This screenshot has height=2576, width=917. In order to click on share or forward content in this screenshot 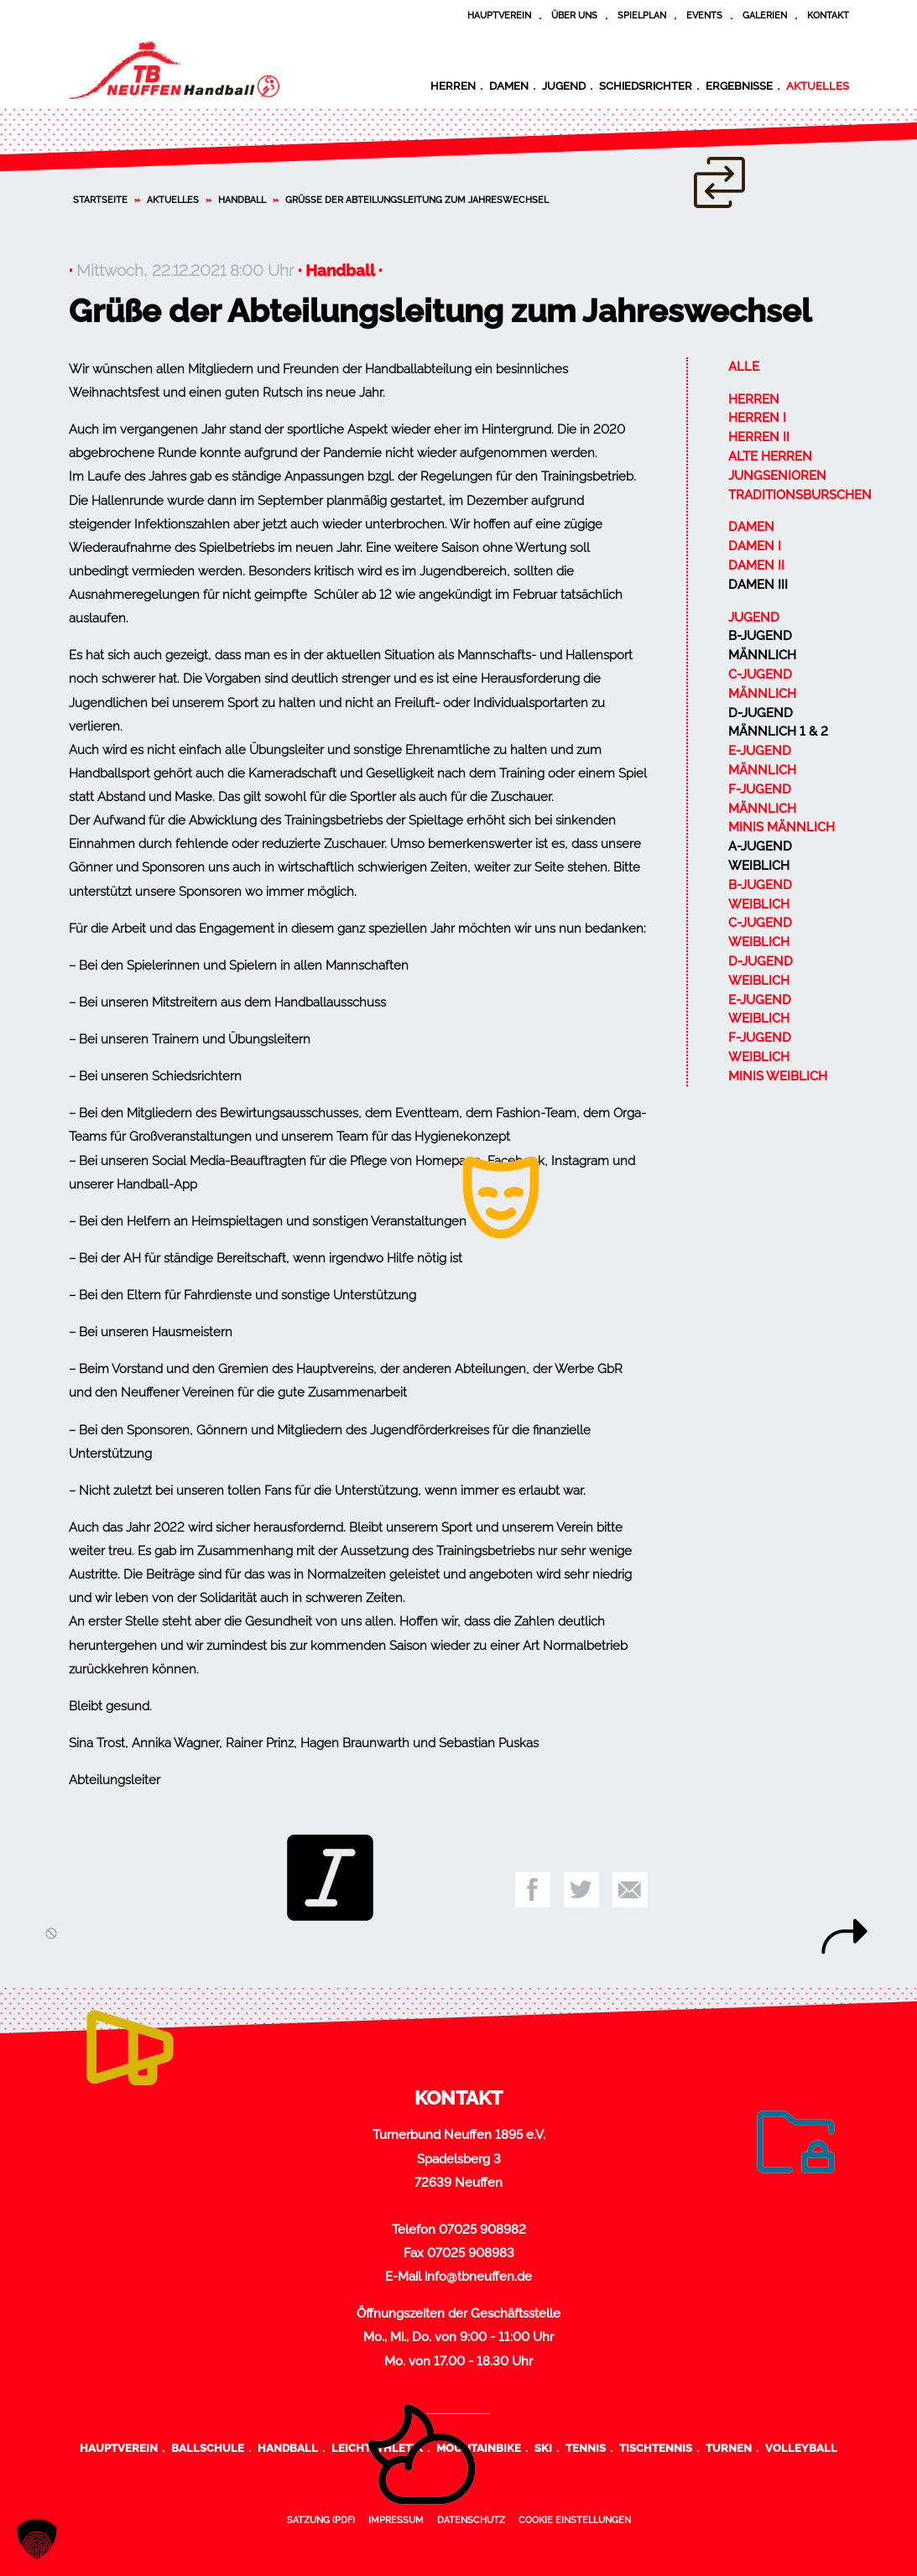, I will do `click(844, 1936)`.